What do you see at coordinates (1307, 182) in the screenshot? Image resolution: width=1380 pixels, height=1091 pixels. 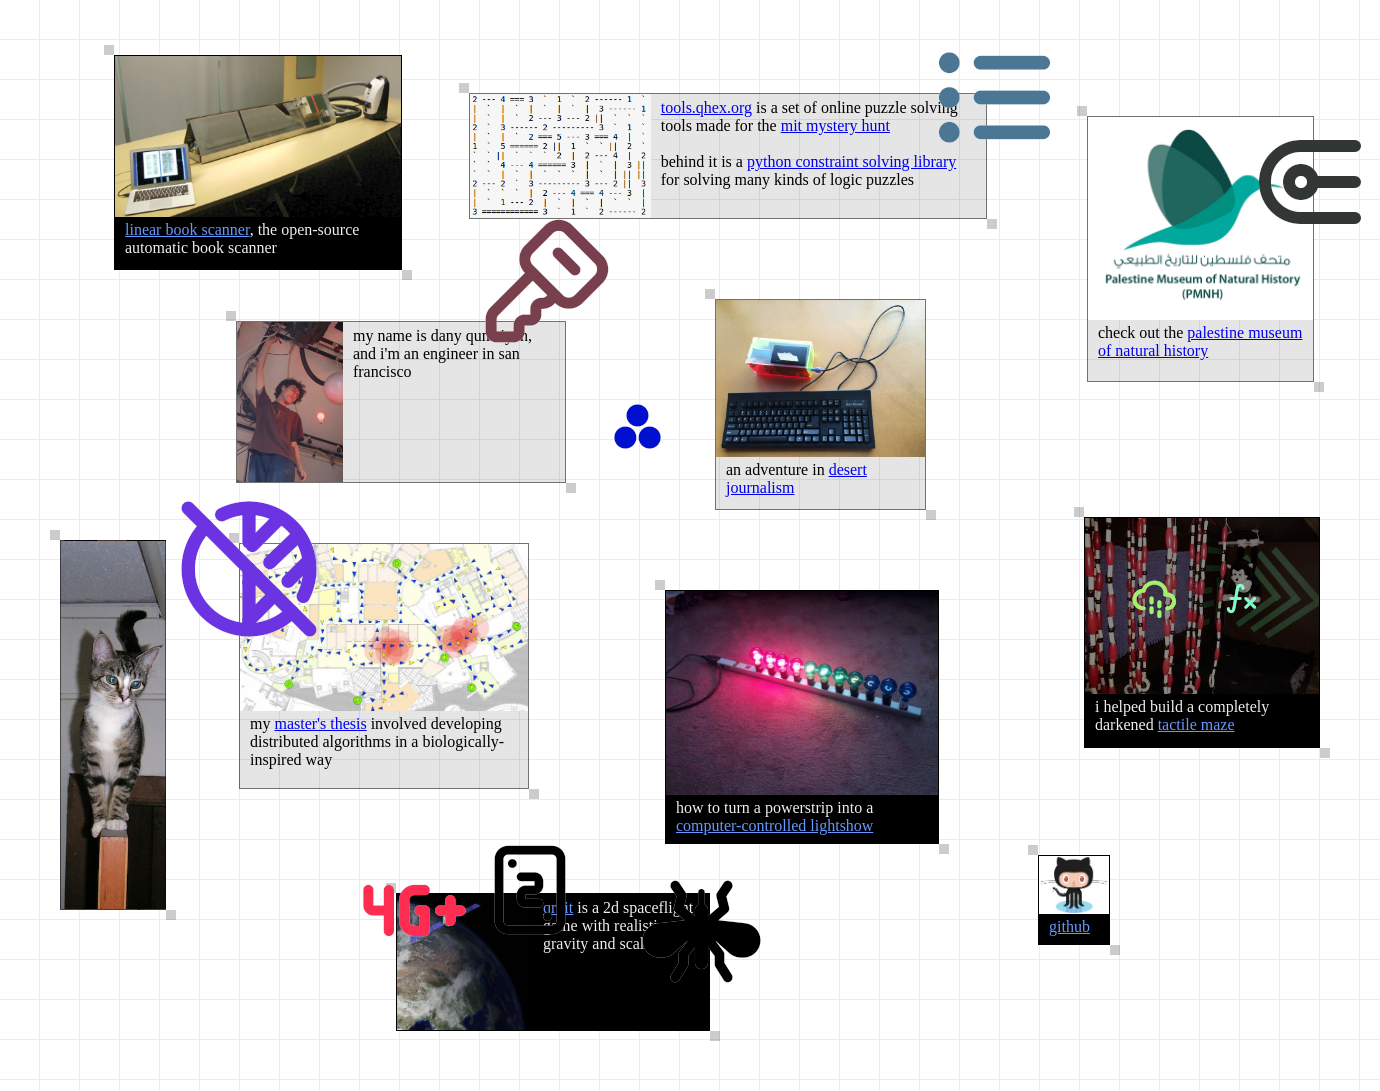 I see `indicates a rounded line cap style option` at bounding box center [1307, 182].